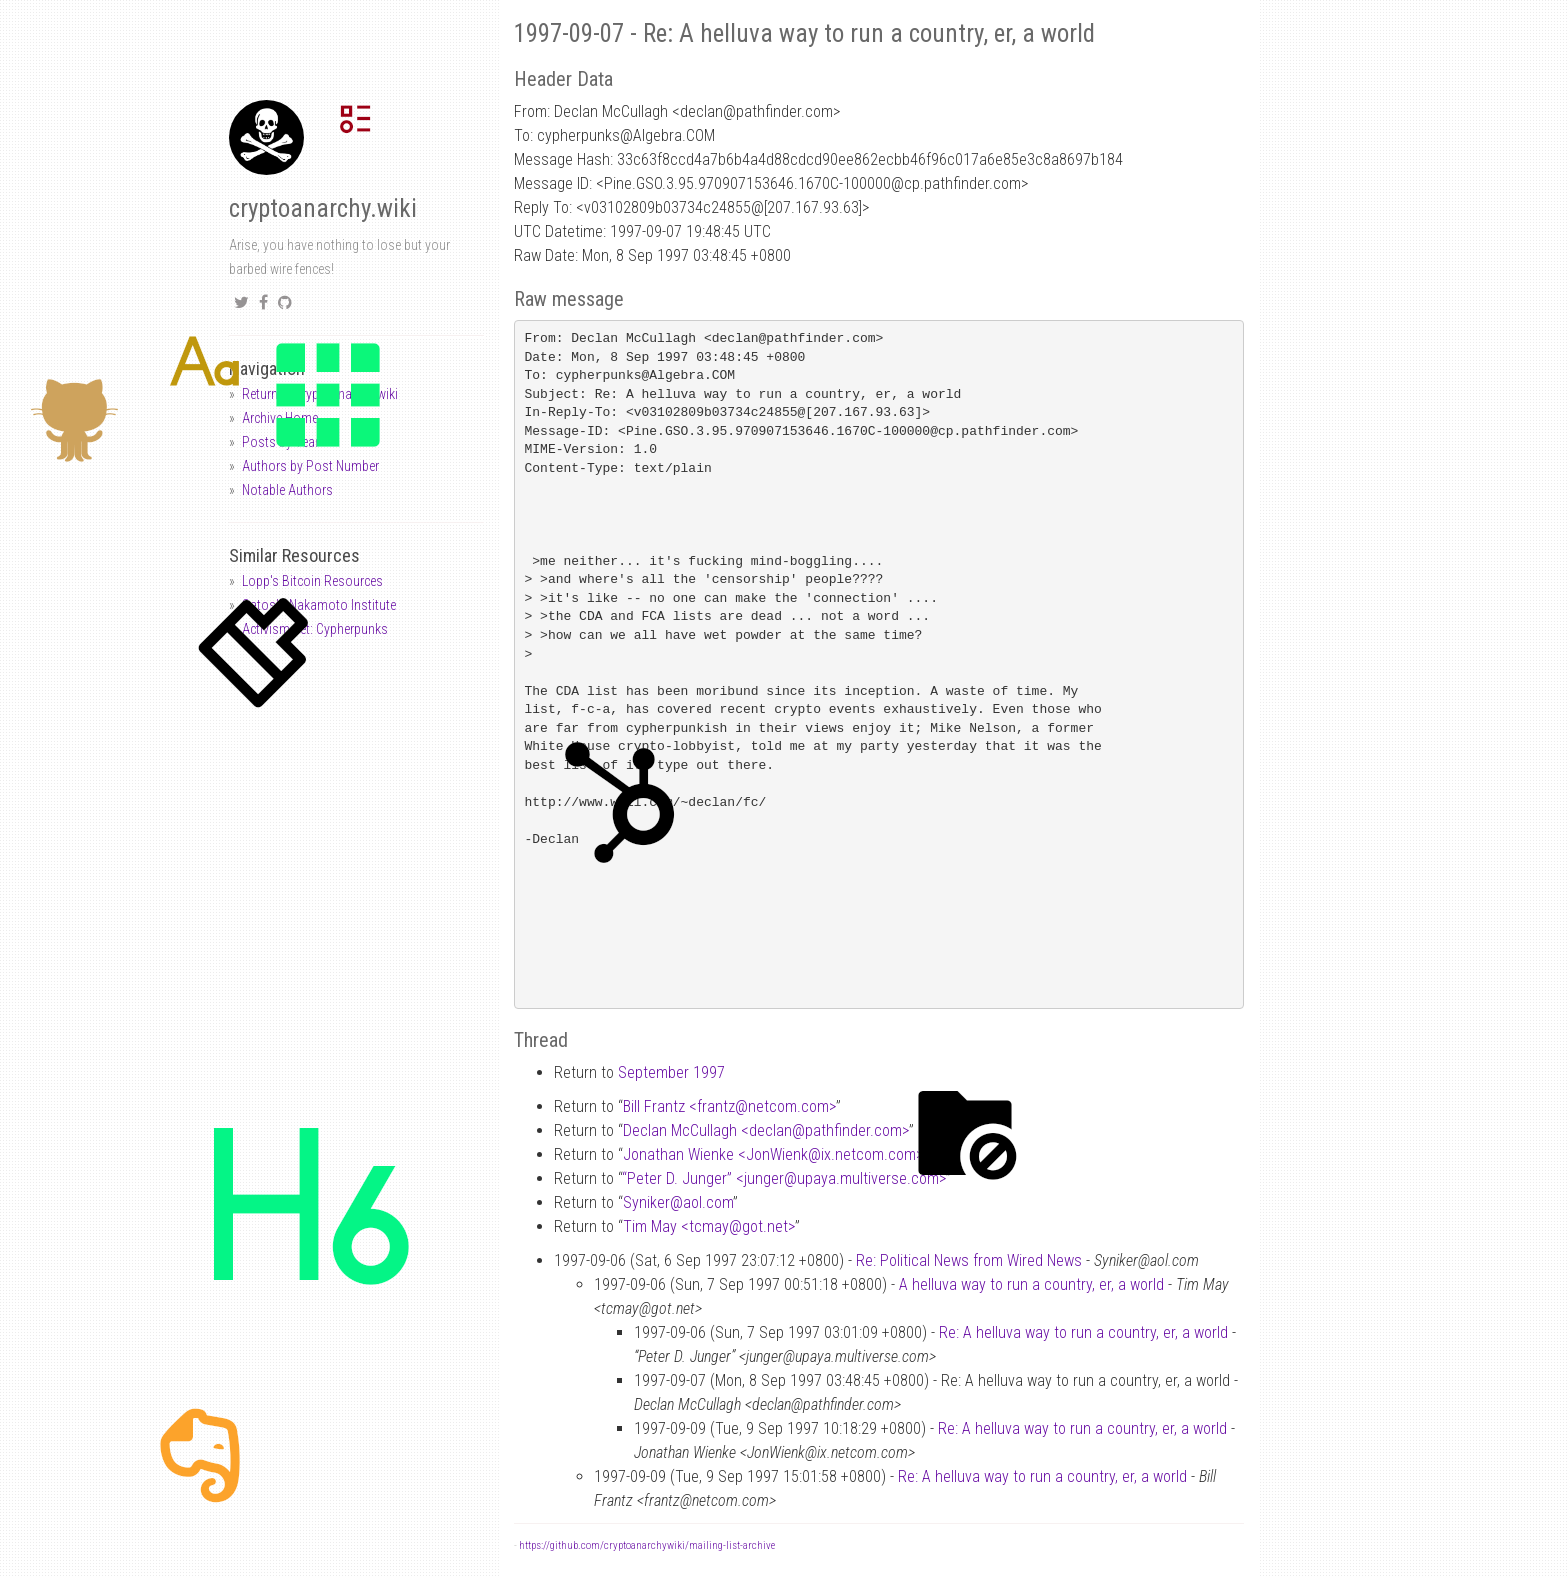  Describe the element at coordinates (309, 1204) in the screenshot. I see `format text as heading level 6` at that location.